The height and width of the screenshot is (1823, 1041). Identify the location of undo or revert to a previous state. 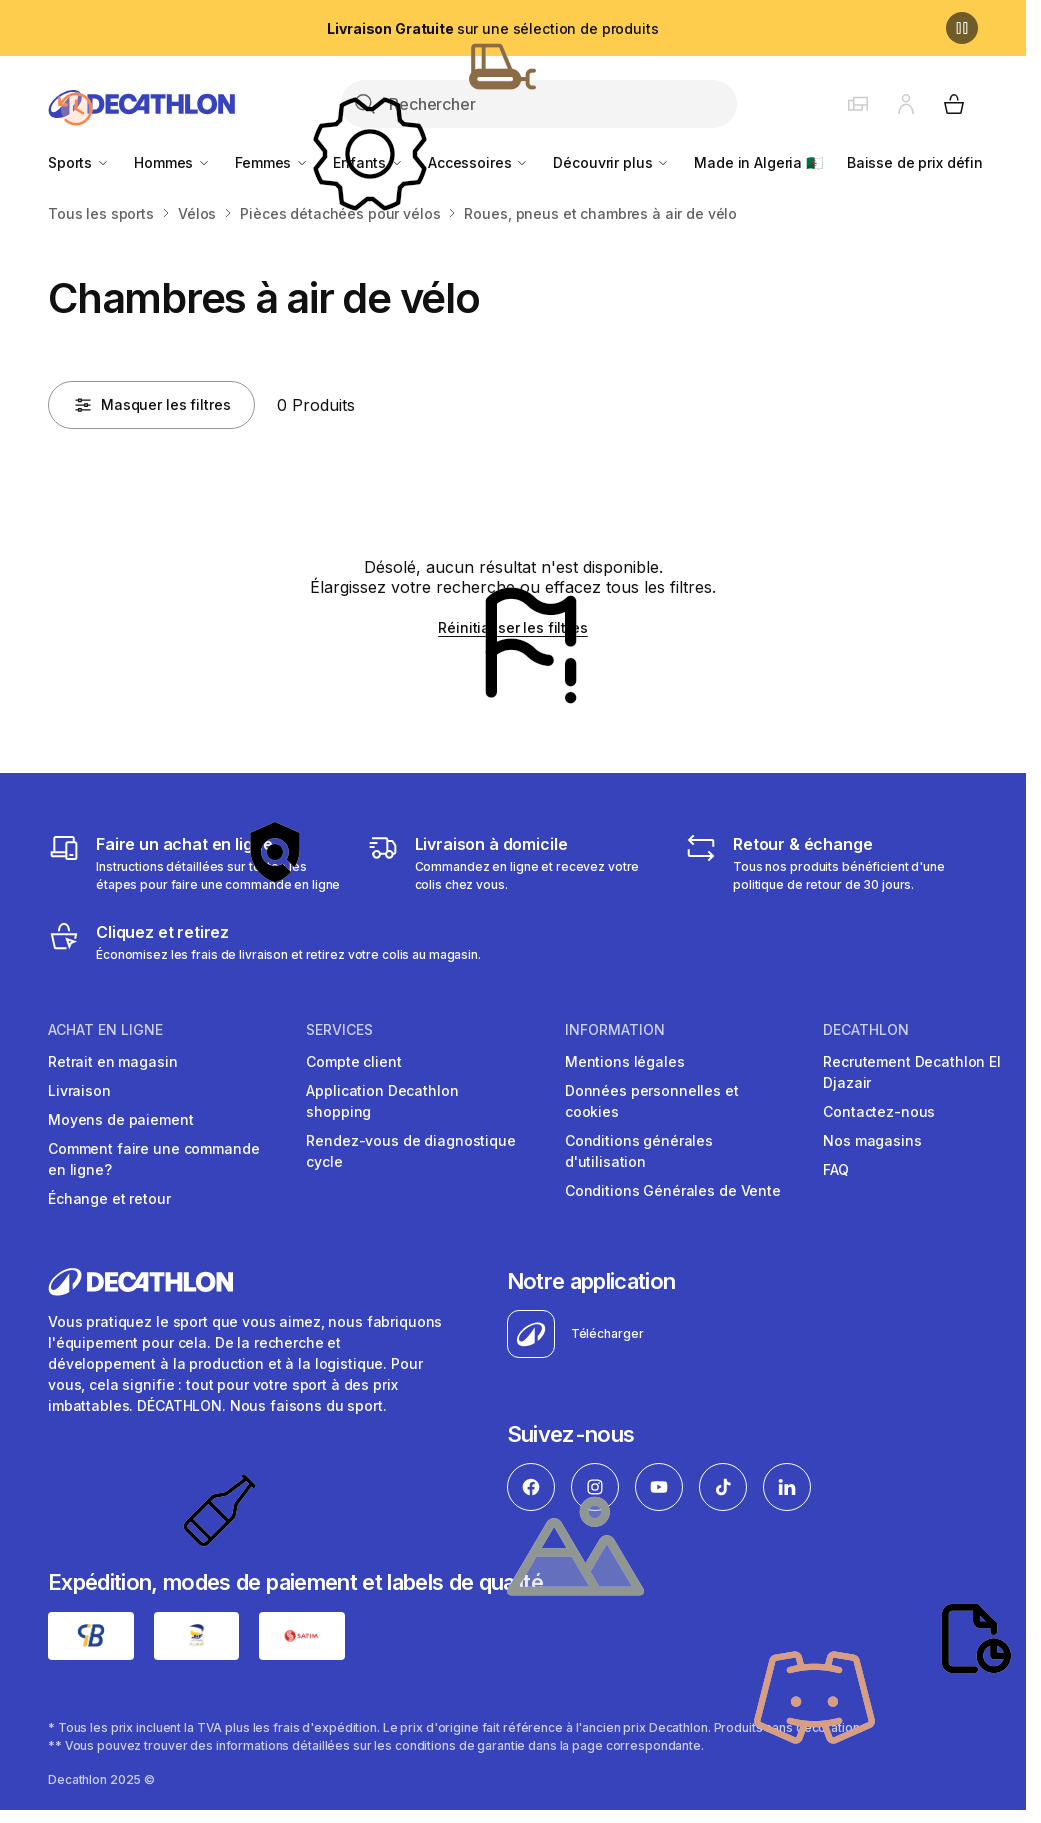
(76, 109).